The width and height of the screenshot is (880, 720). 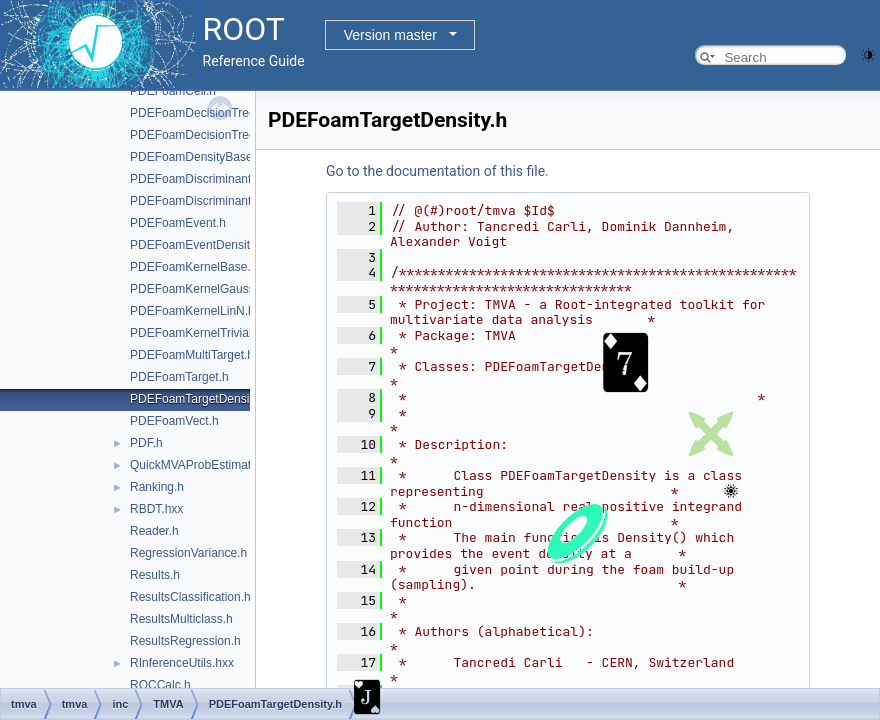 I want to click on jack of hearts playing card, so click(x=367, y=697).